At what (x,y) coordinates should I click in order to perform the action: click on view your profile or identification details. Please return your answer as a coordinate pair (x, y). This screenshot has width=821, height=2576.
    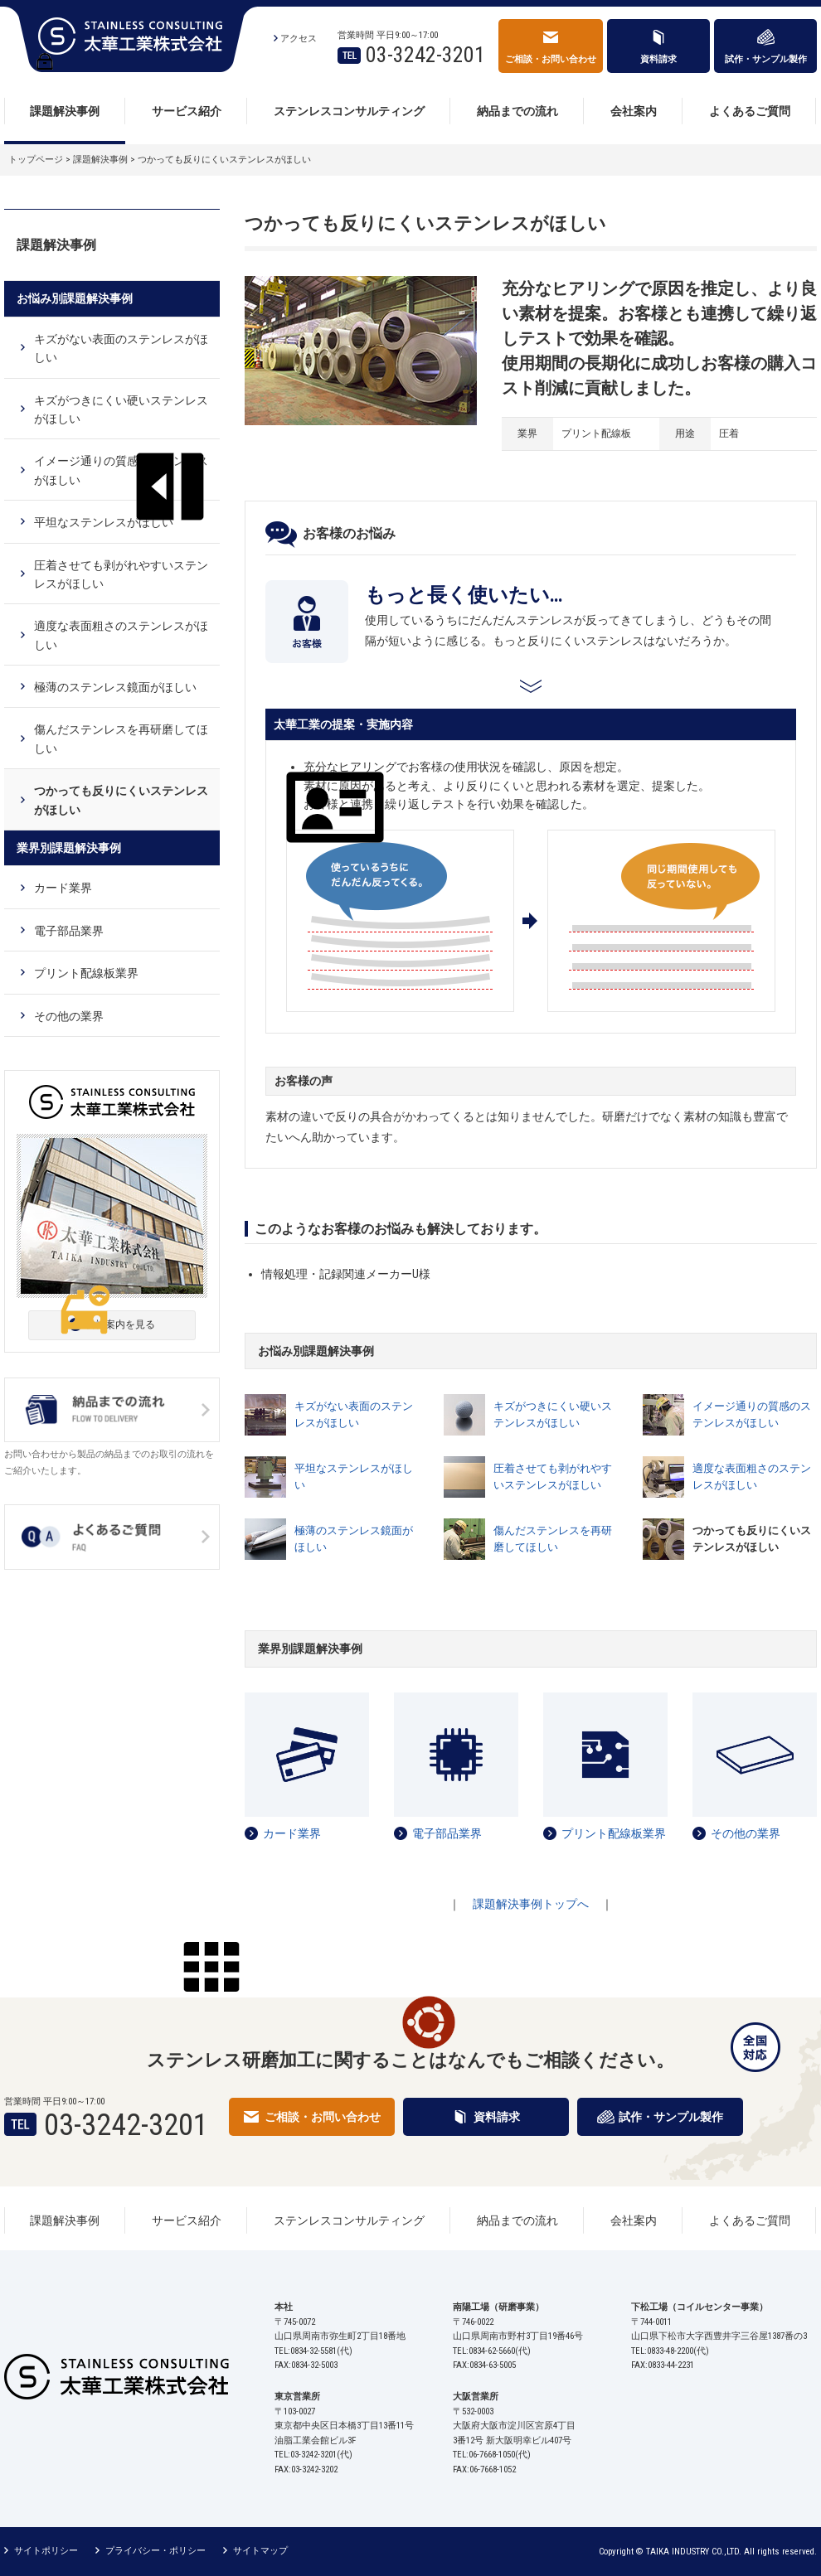
    Looking at the image, I should click on (335, 807).